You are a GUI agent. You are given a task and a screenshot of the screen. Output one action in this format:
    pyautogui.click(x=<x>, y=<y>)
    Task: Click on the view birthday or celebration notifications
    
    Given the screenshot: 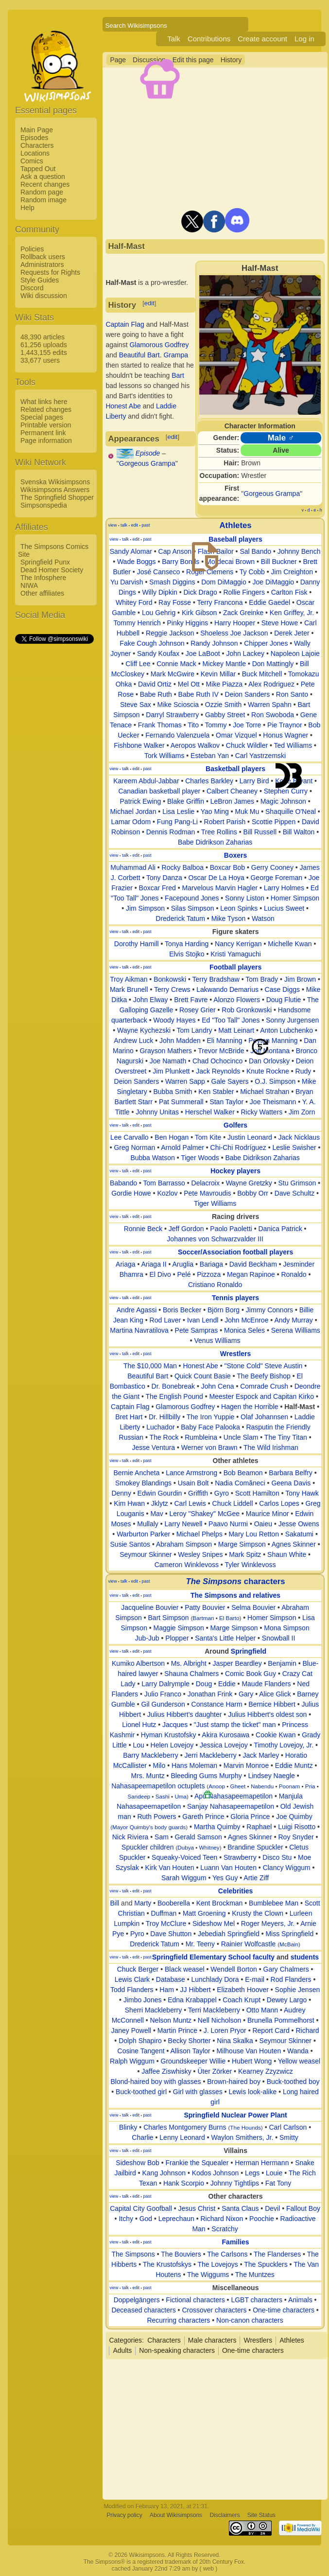 What is the action you would take?
    pyautogui.click(x=160, y=79)
    